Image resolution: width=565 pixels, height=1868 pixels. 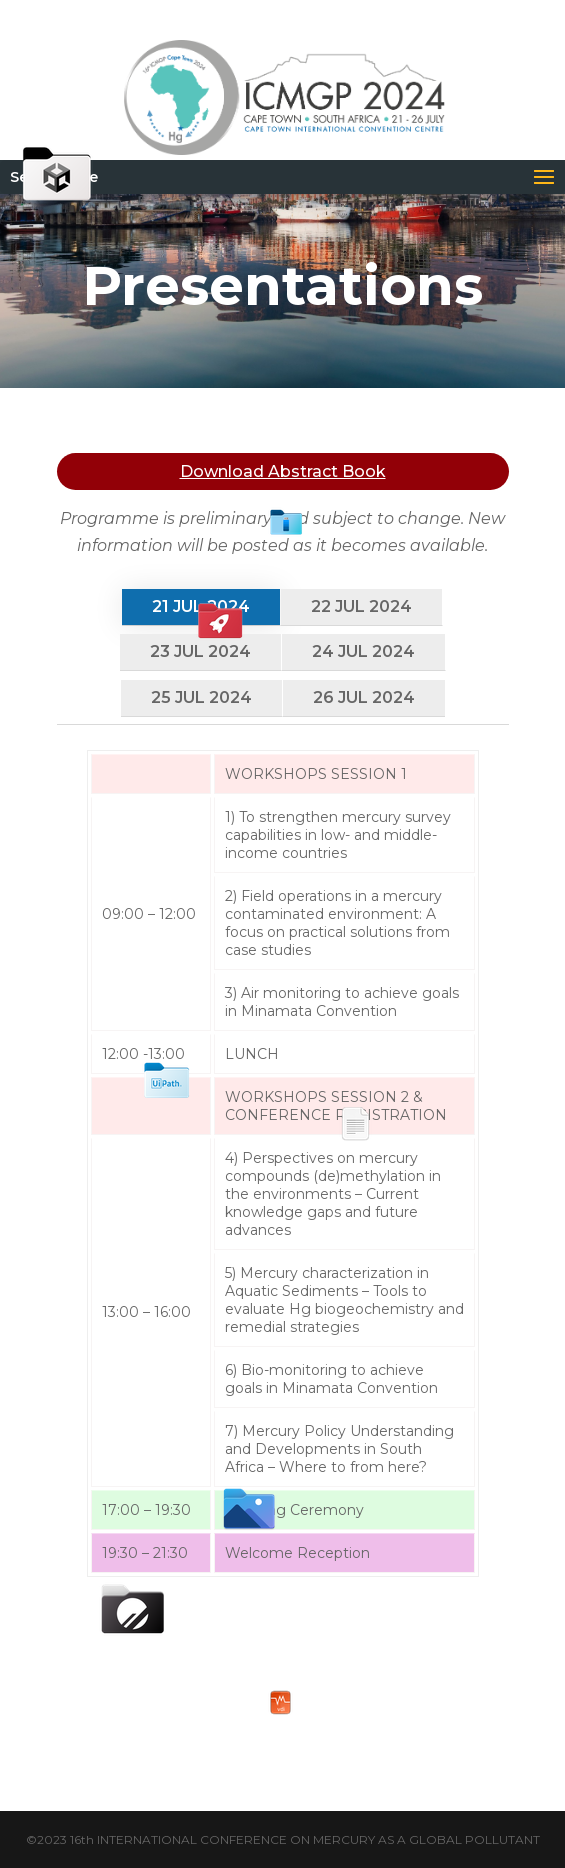 I want to click on folder containing PlanetScale database files, so click(x=132, y=1610).